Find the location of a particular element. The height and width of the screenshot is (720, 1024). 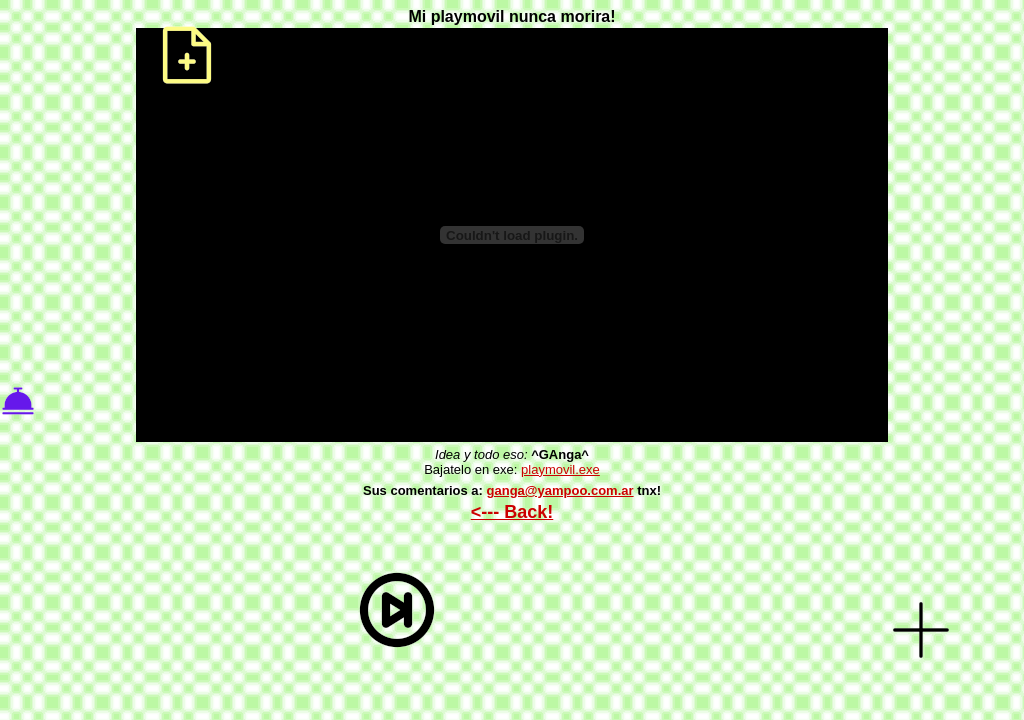

skip to the next track or media item is located at coordinates (397, 610).